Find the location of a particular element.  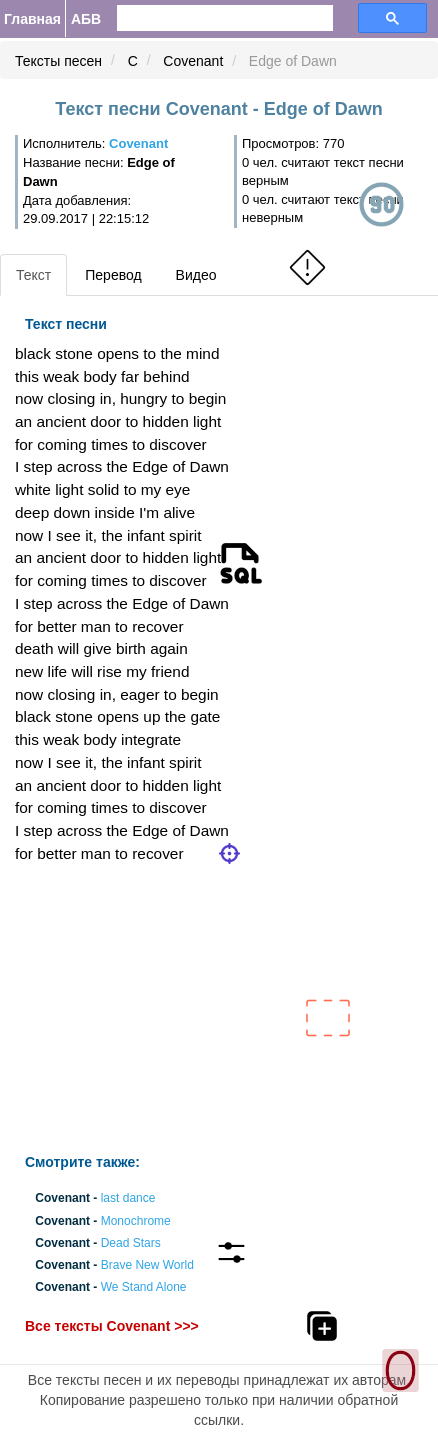

center map on current location is located at coordinates (229, 853).